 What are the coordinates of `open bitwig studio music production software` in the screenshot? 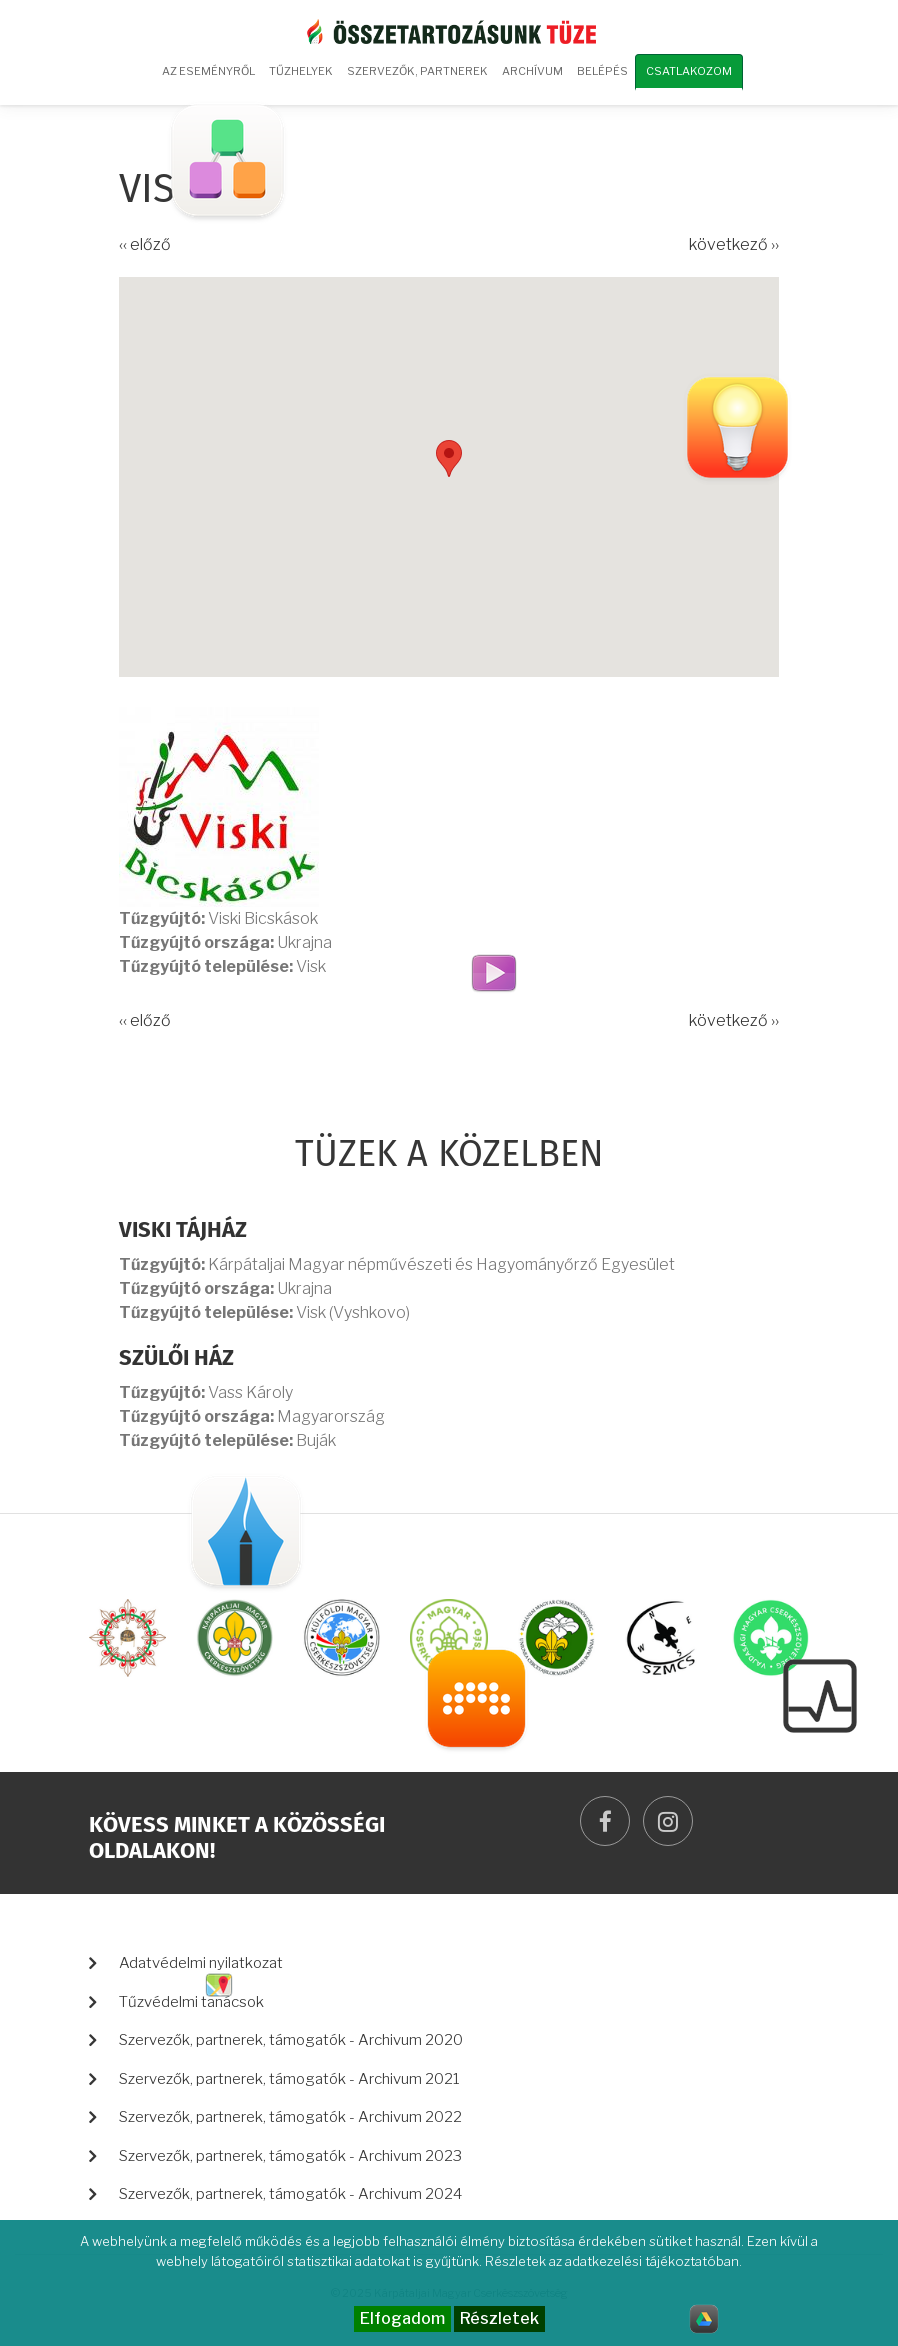 It's located at (476, 1698).